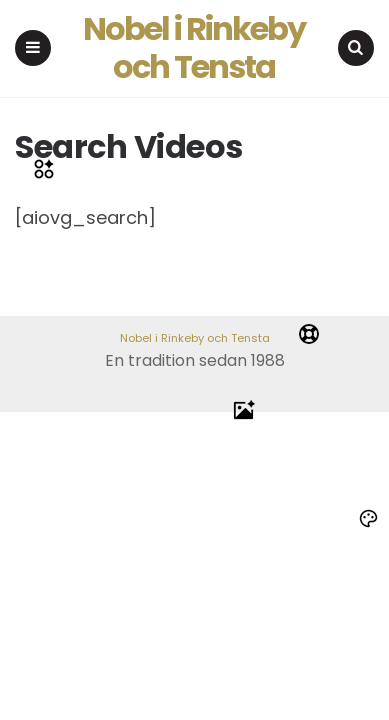 The width and height of the screenshot is (389, 720). Describe the element at coordinates (309, 334) in the screenshot. I see `access help or support center` at that location.